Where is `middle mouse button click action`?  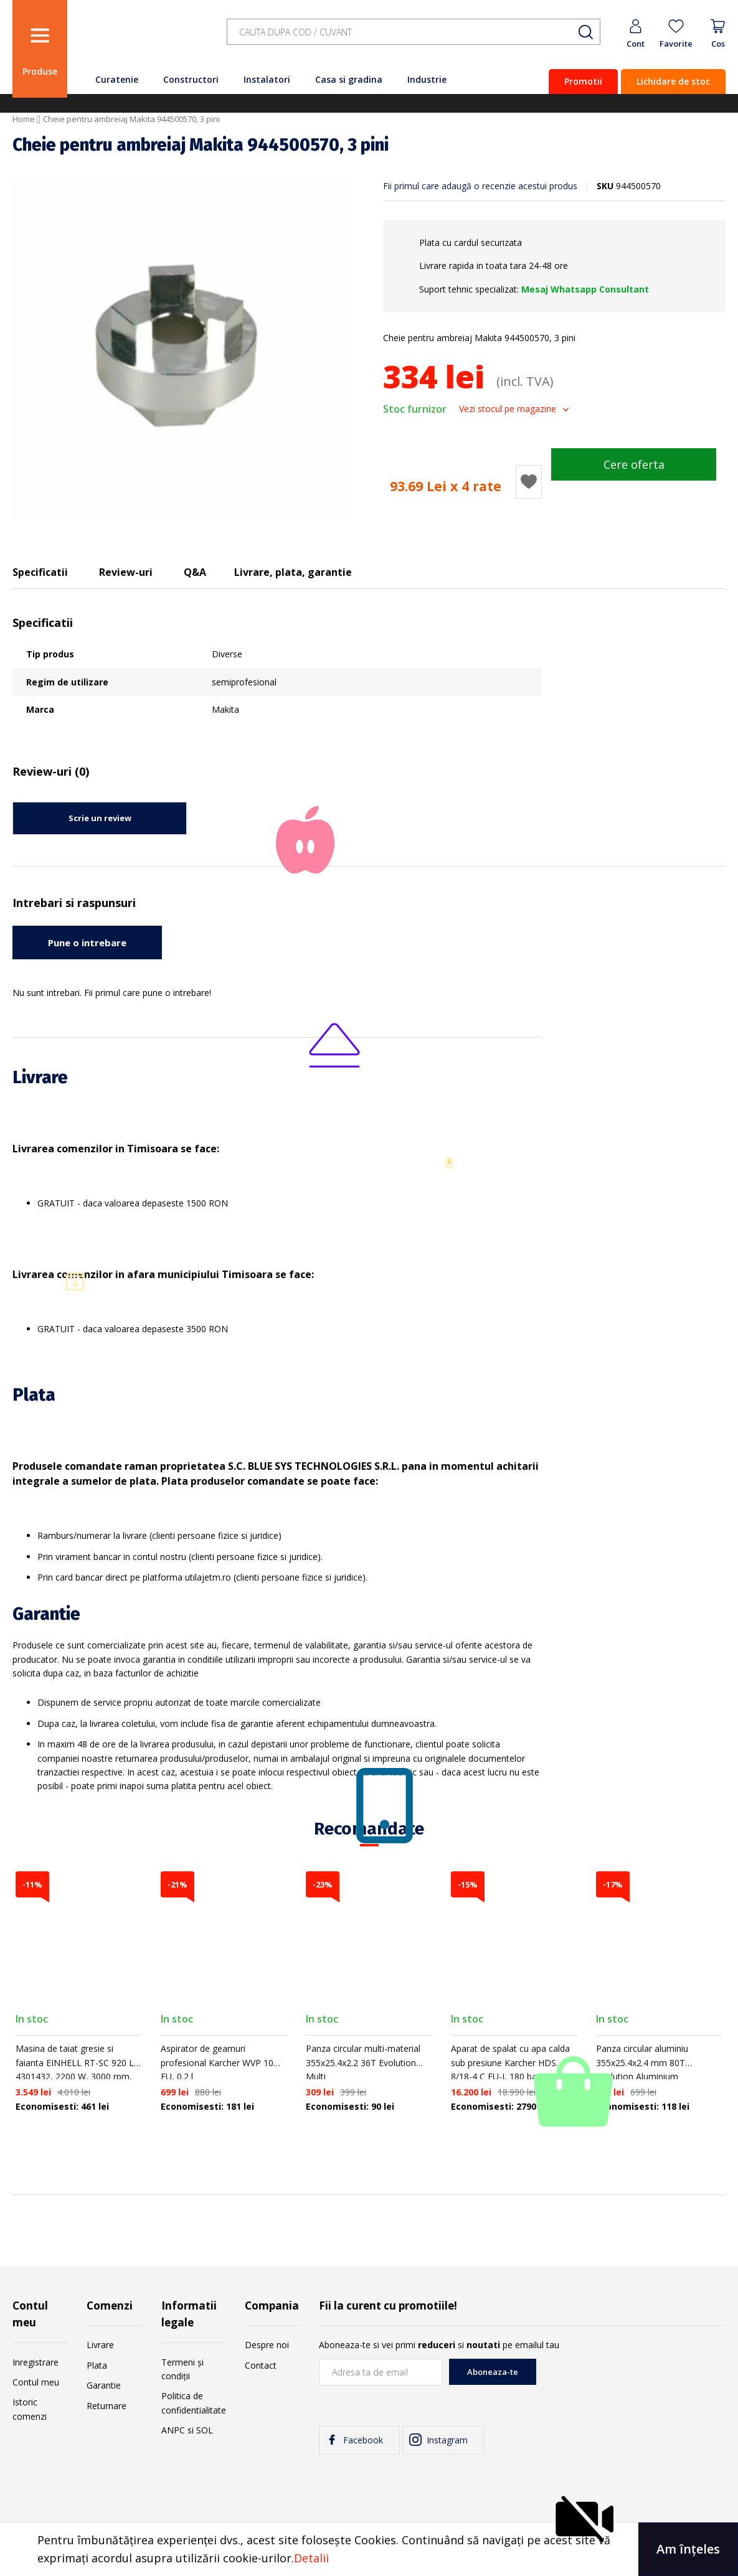
middle mouse button click action is located at coordinates (449, 1163).